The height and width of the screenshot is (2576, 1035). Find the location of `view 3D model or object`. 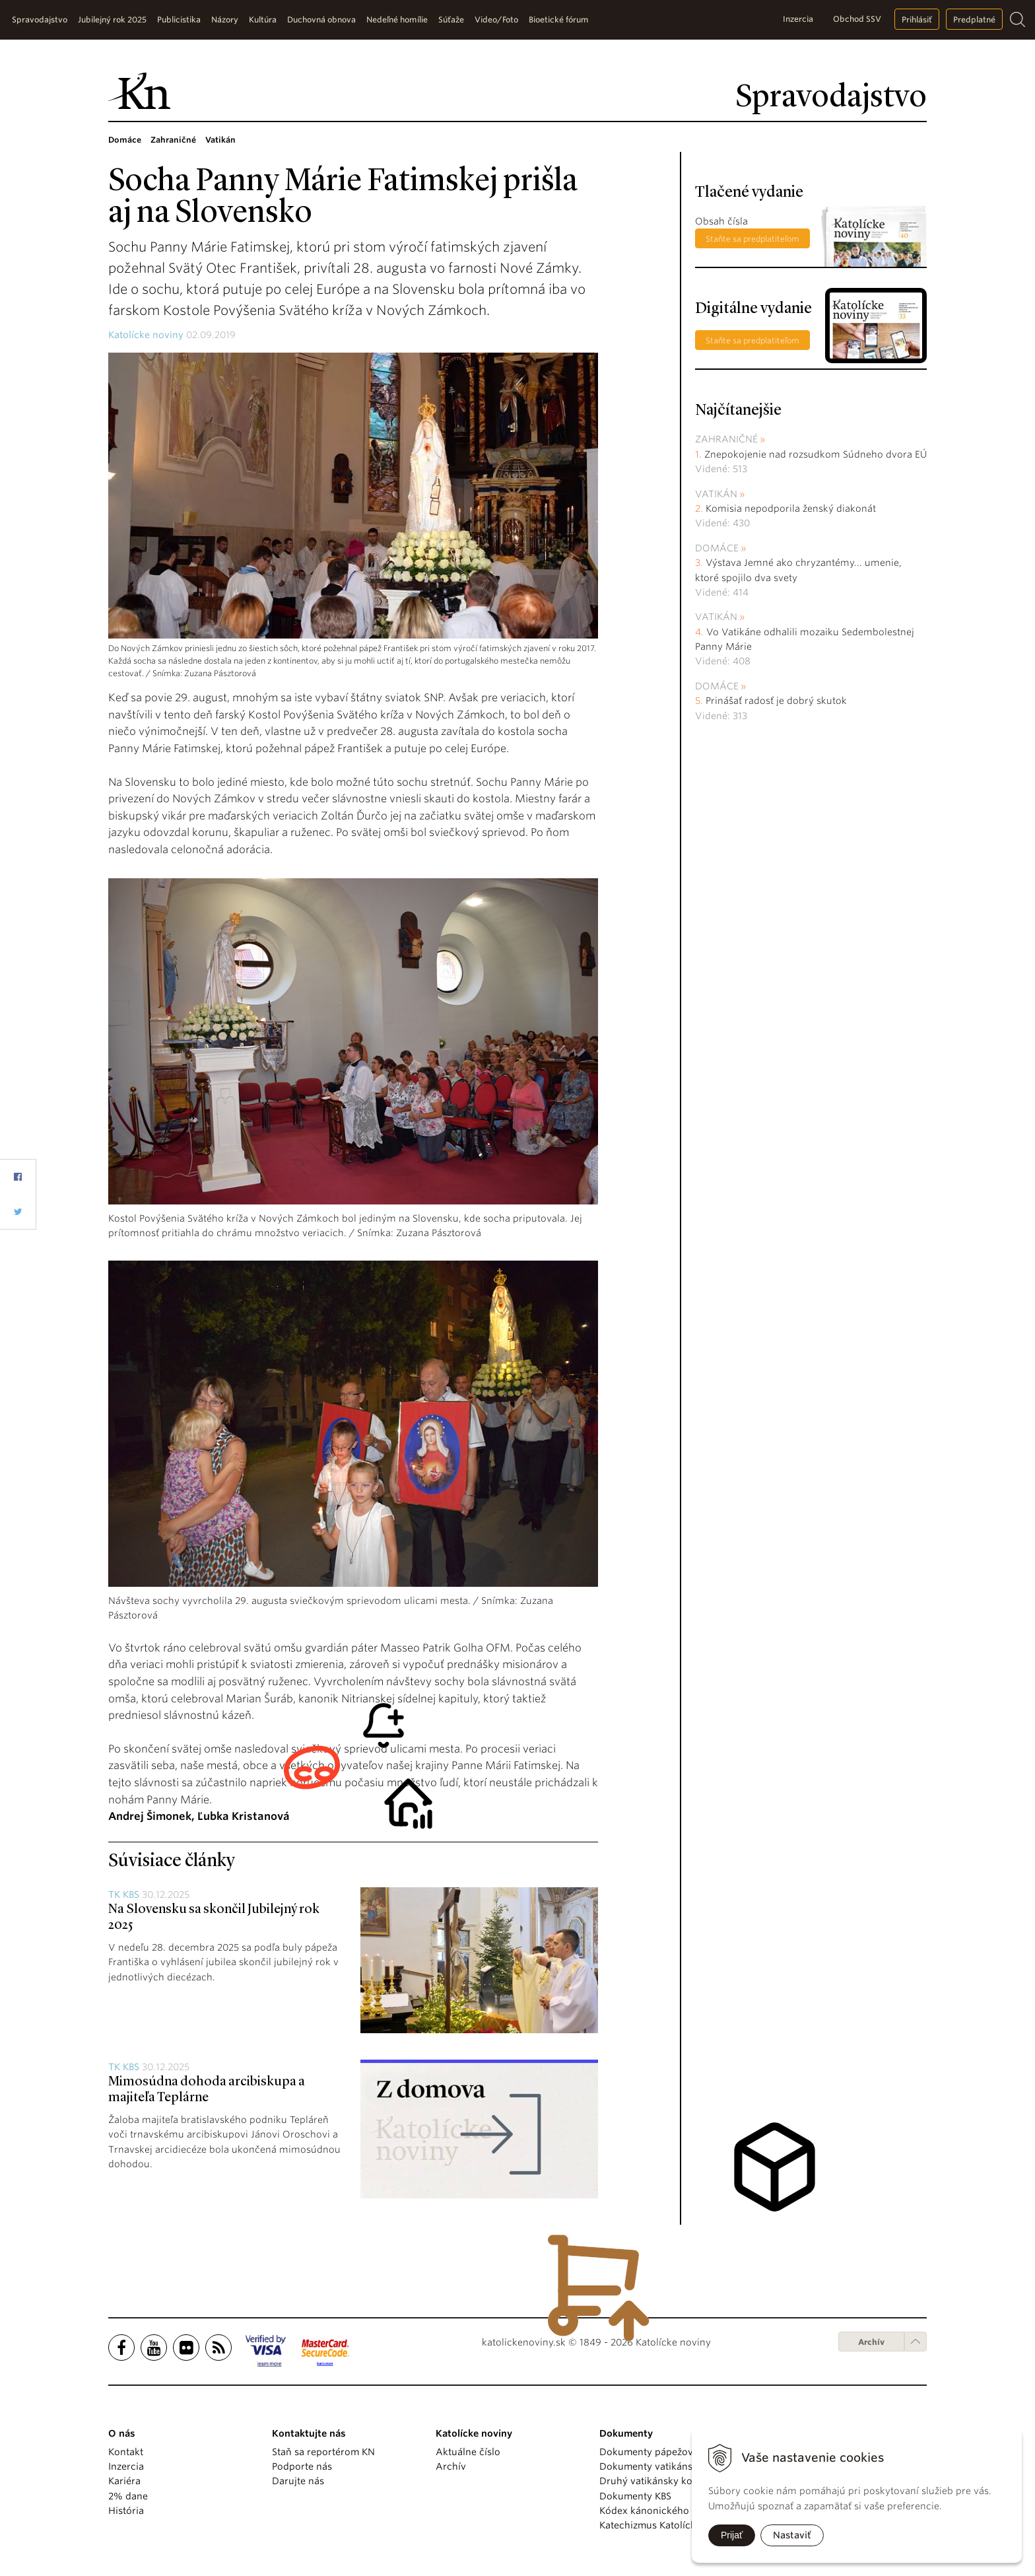

view 3D model or object is located at coordinates (774, 2167).